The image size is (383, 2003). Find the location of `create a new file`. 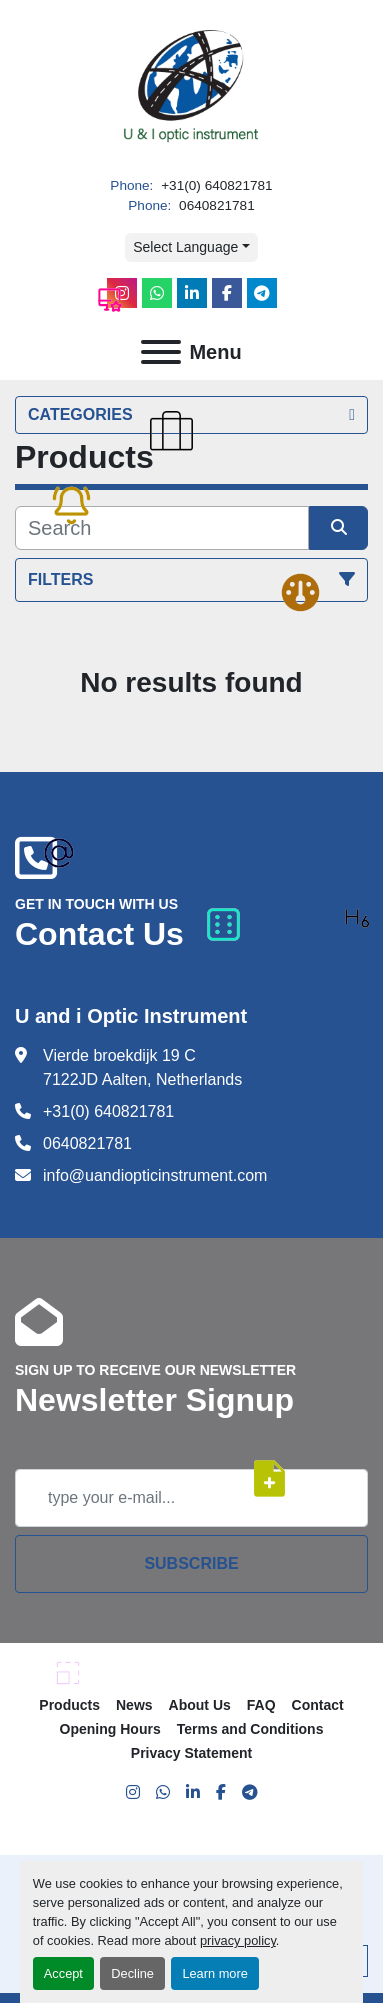

create a new file is located at coordinates (269, 1478).